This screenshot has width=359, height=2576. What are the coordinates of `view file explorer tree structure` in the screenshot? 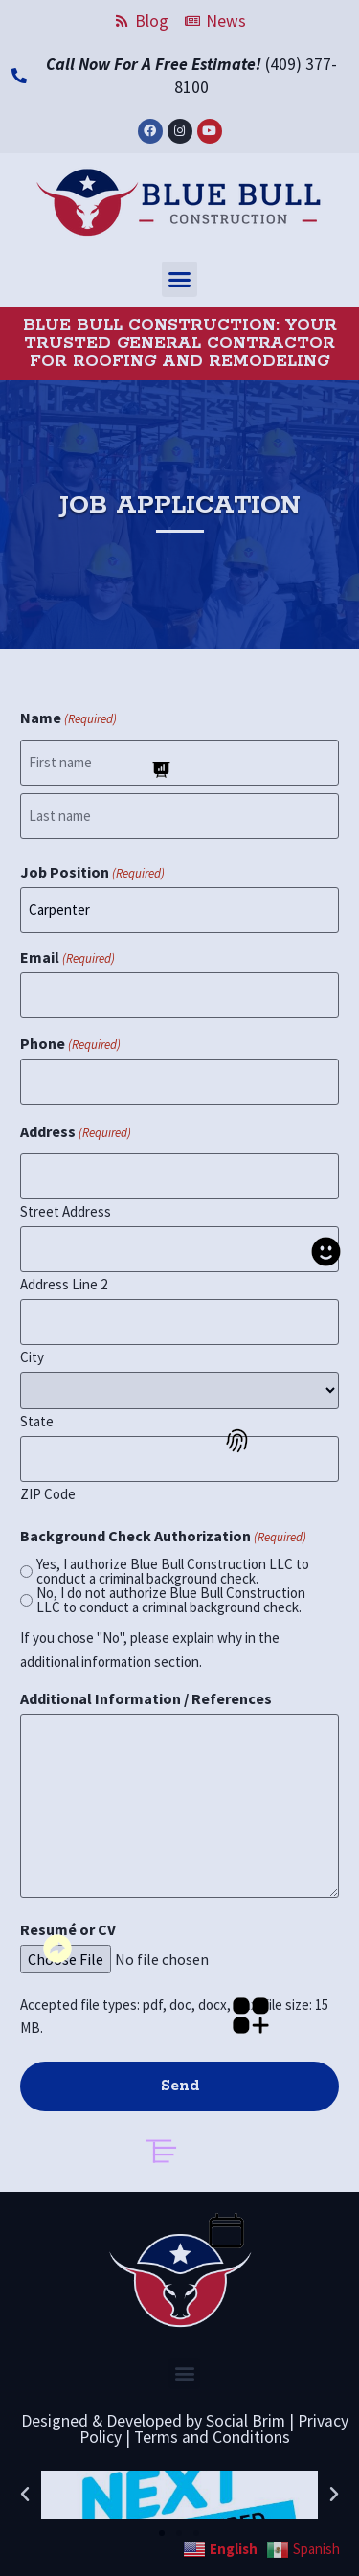 It's located at (162, 2151).